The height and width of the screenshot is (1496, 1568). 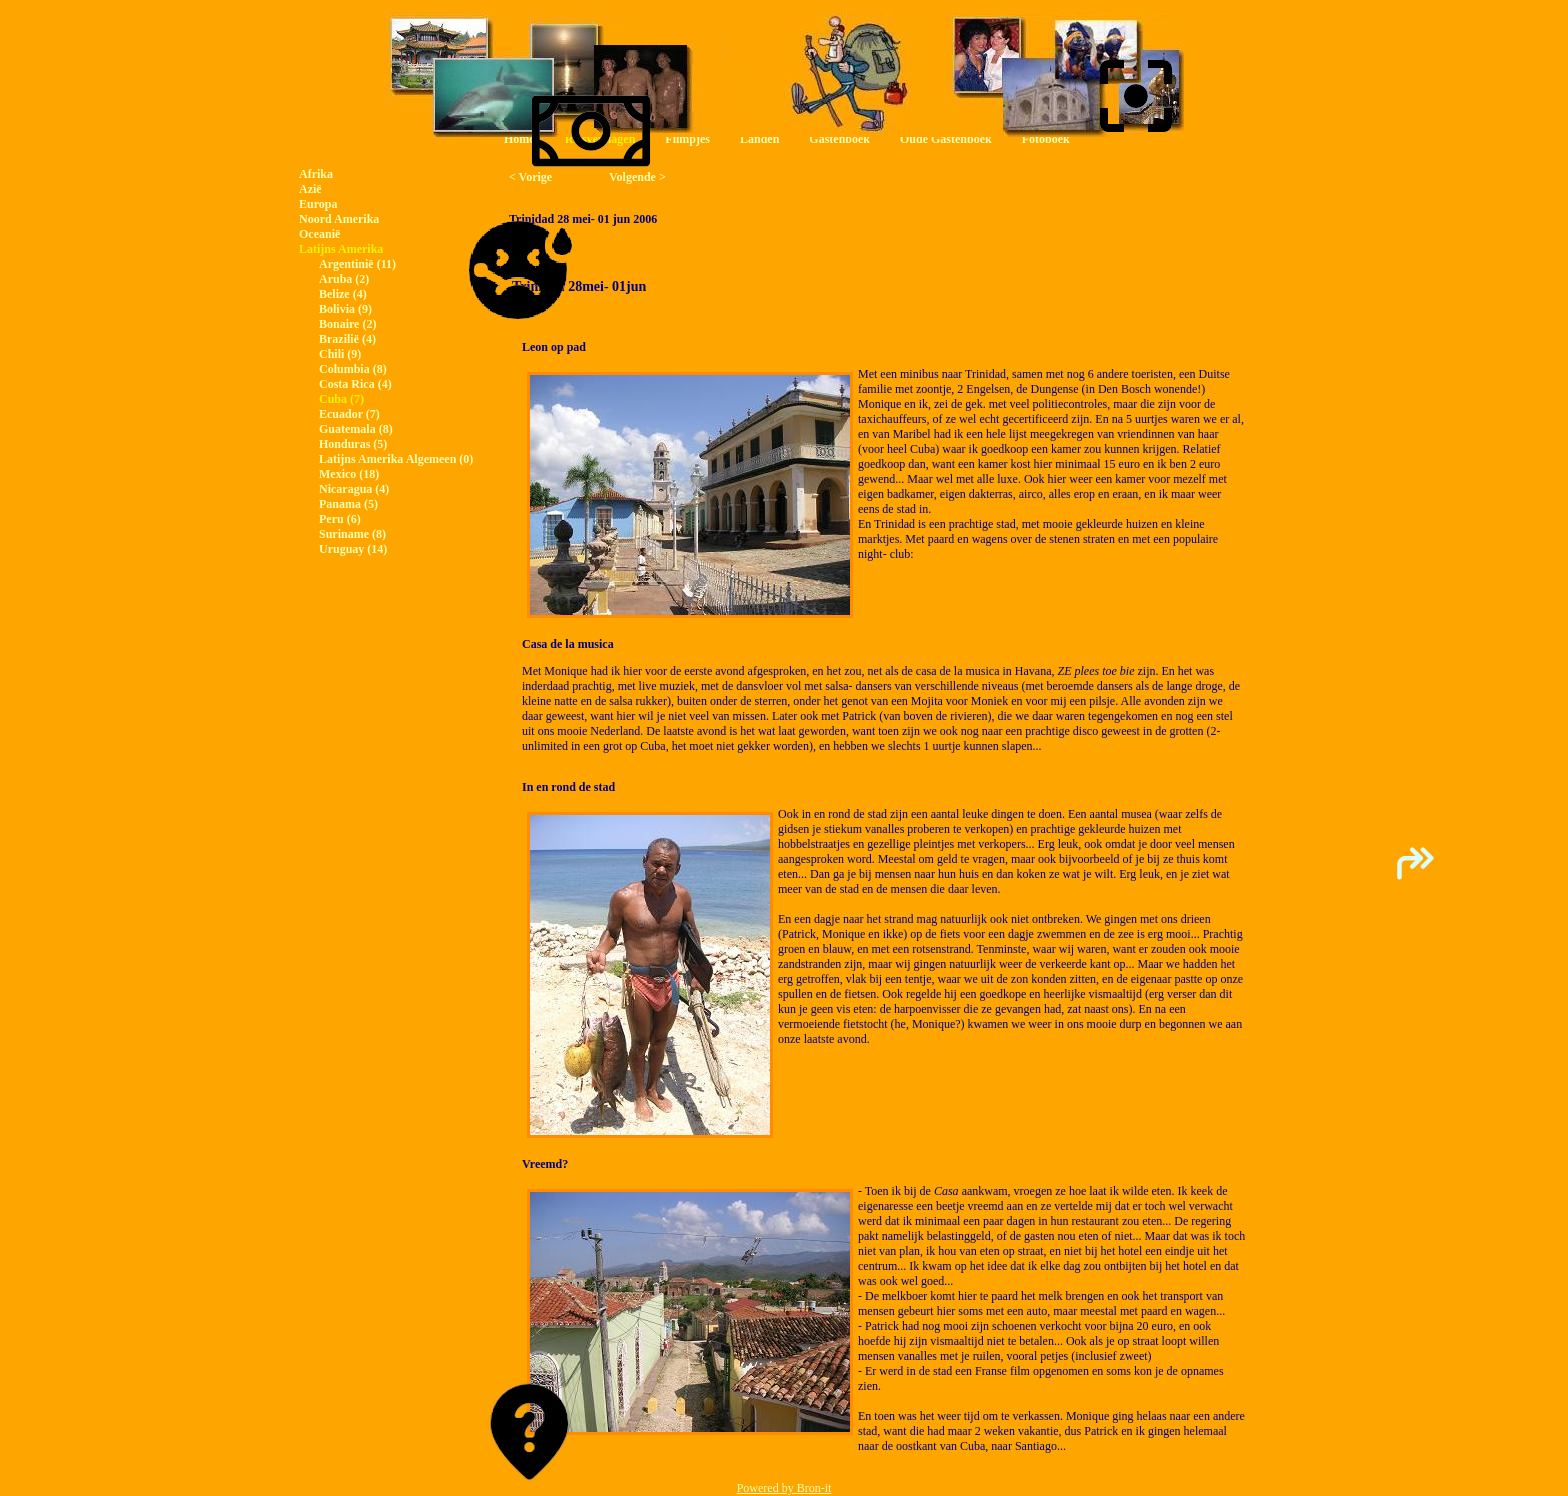 What do you see at coordinates (518, 270) in the screenshot?
I see `report feeling unwell or sick` at bounding box center [518, 270].